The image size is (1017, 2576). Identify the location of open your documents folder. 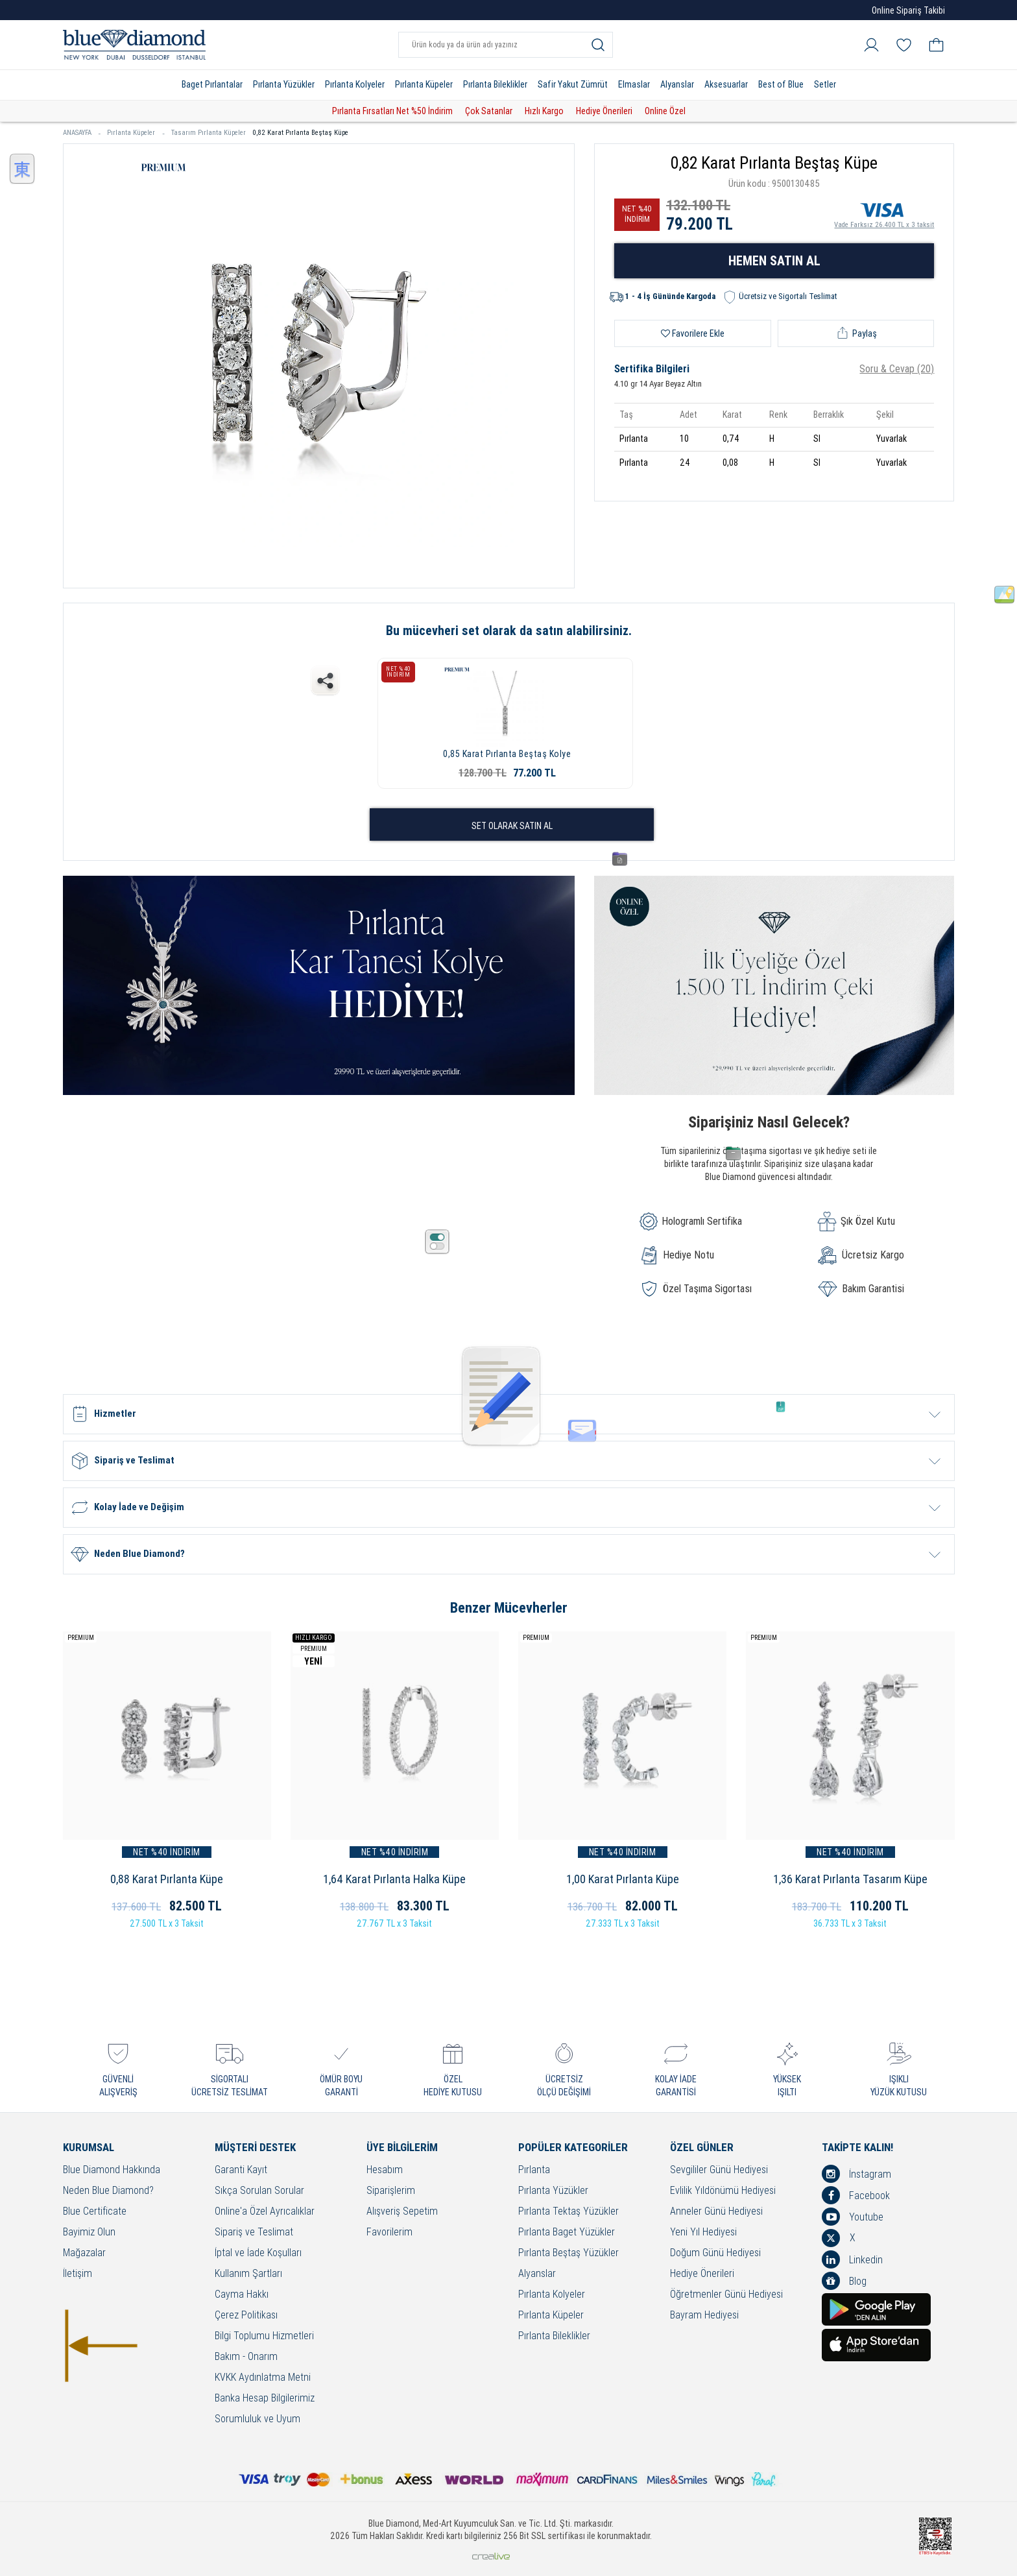
(619, 858).